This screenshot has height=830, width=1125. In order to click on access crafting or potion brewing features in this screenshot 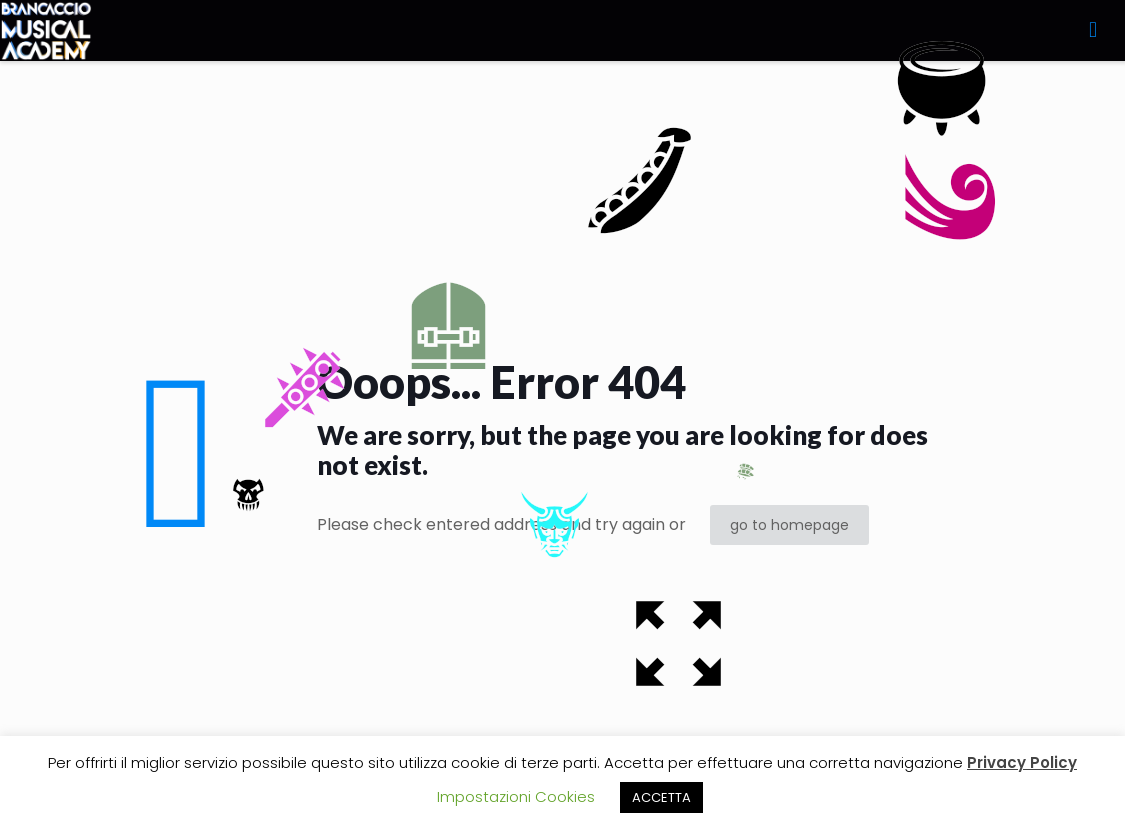, I will do `click(941, 88)`.